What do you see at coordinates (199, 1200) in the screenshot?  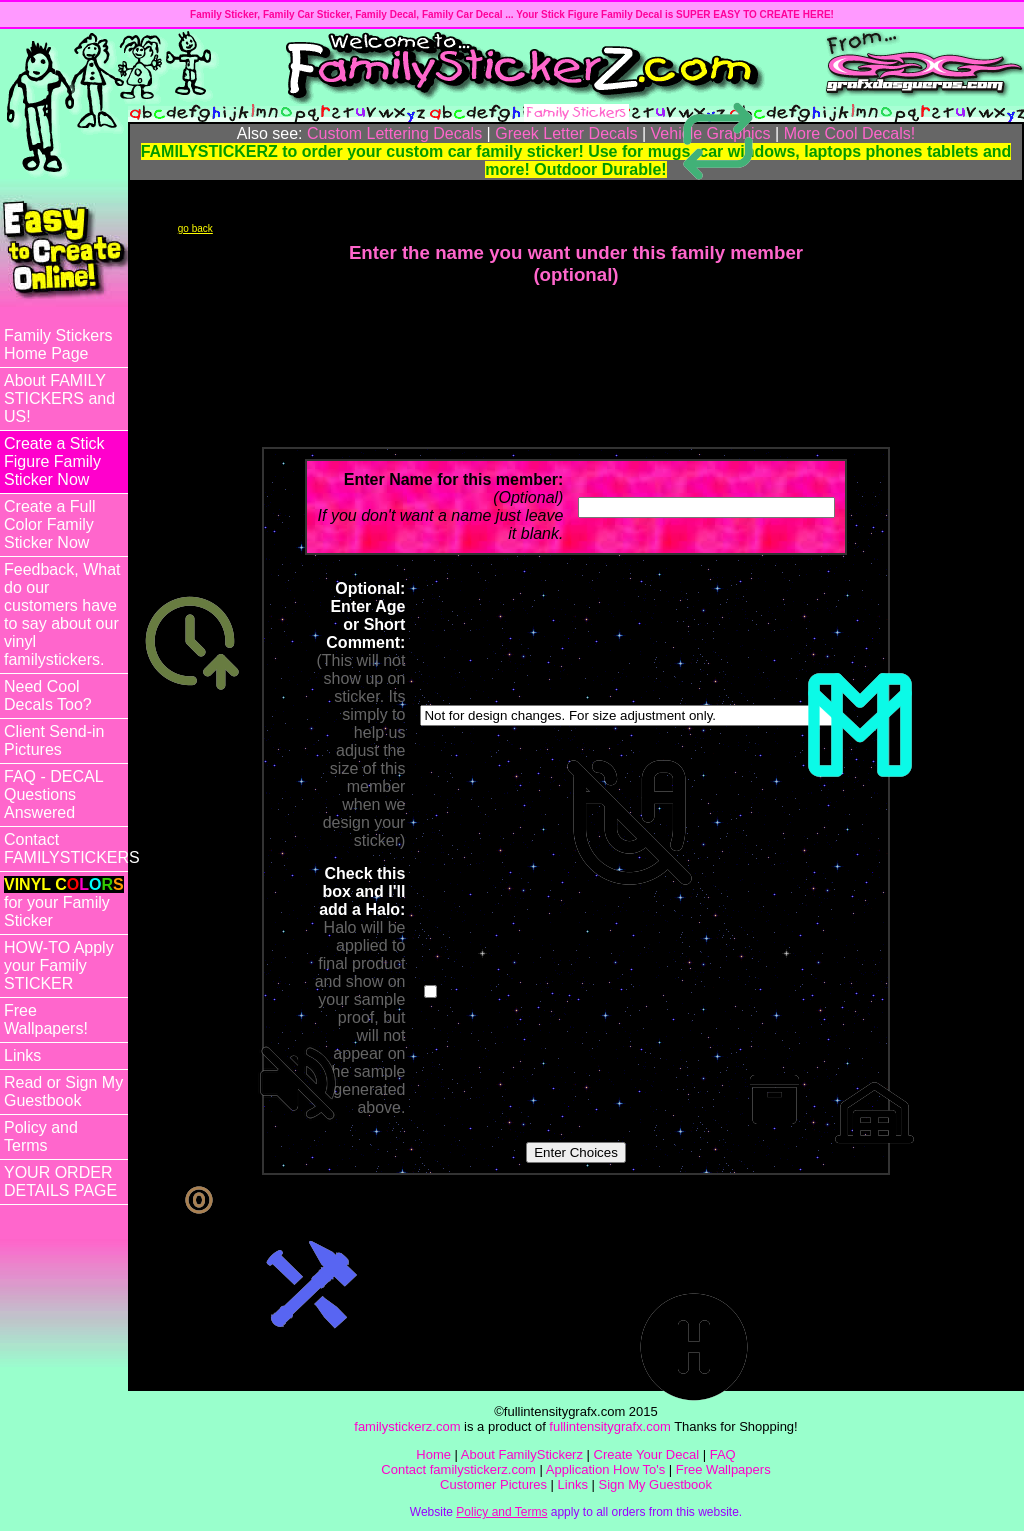 I see `indicates zero items or notifications` at bounding box center [199, 1200].